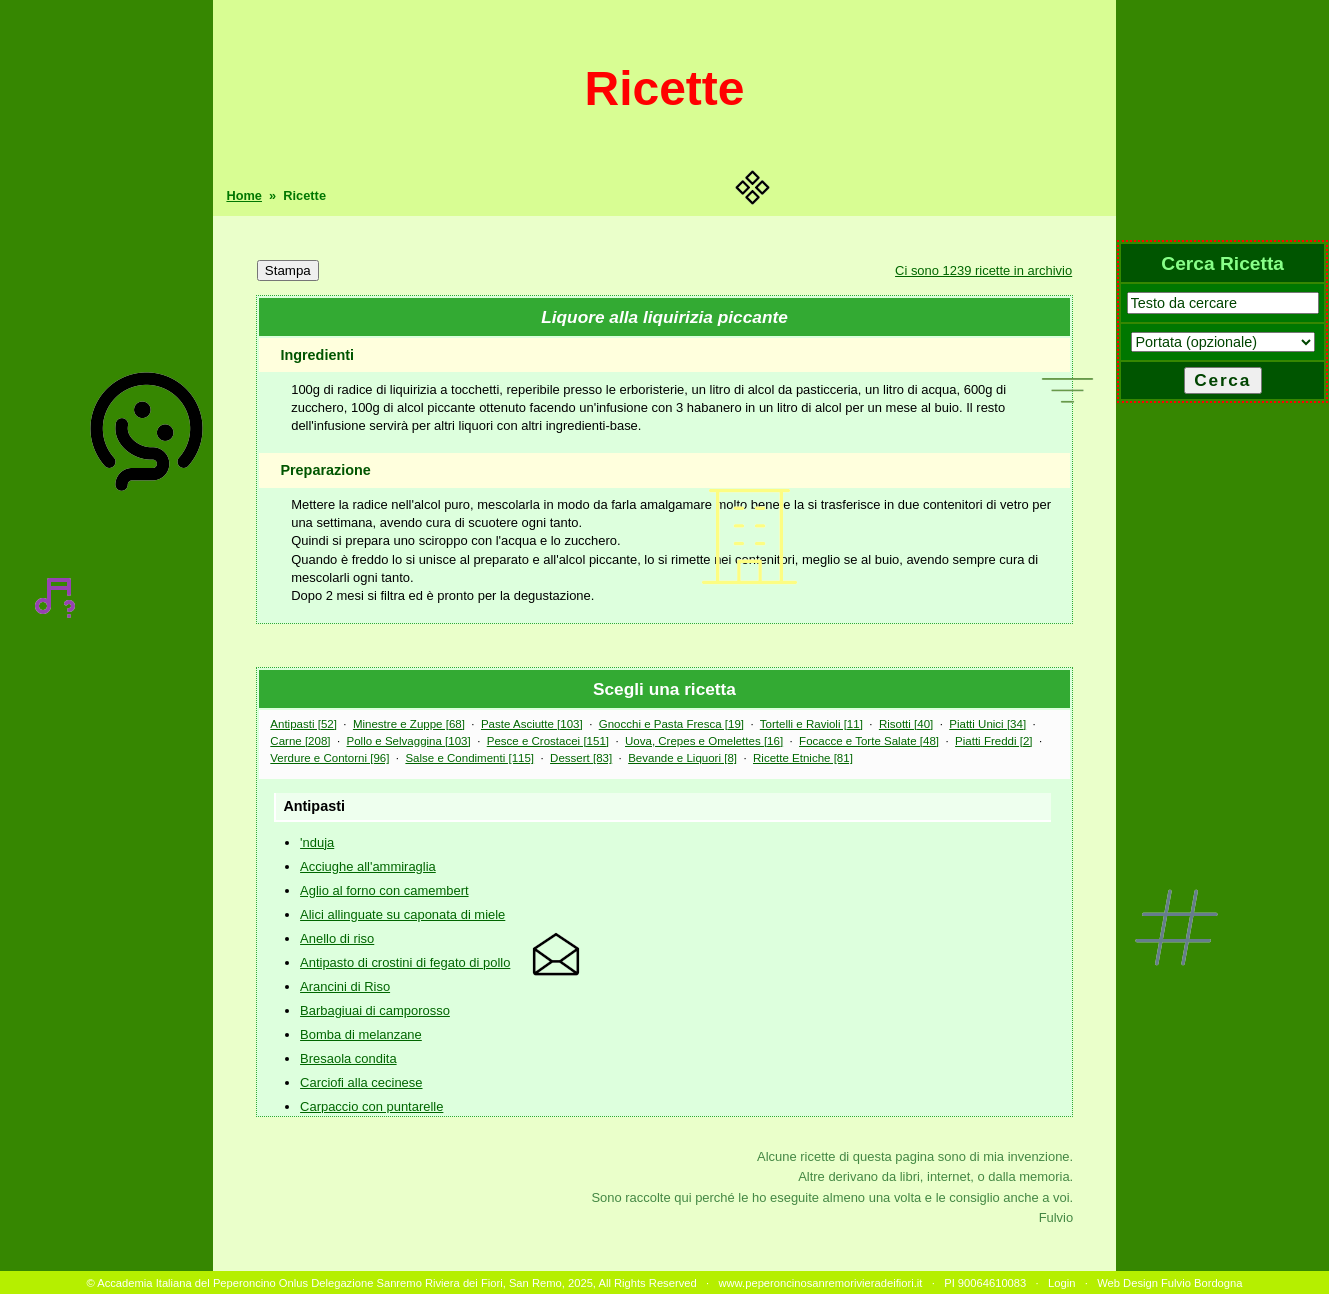  What do you see at coordinates (556, 956) in the screenshot?
I see `view an opened or read email` at bounding box center [556, 956].